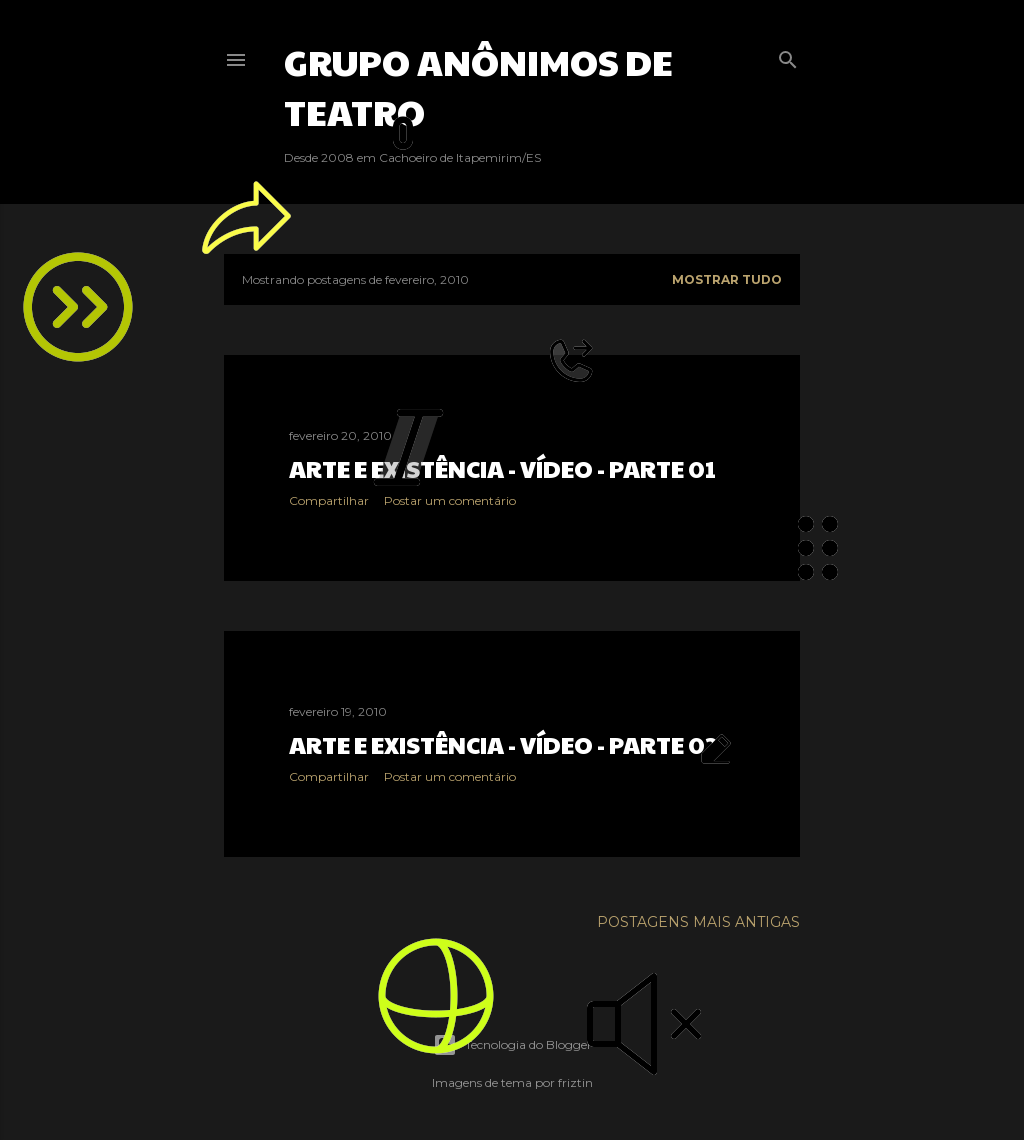 The width and height of the screenshot is (1024, 1140). I want to click on share content with others, so click(246, 222).